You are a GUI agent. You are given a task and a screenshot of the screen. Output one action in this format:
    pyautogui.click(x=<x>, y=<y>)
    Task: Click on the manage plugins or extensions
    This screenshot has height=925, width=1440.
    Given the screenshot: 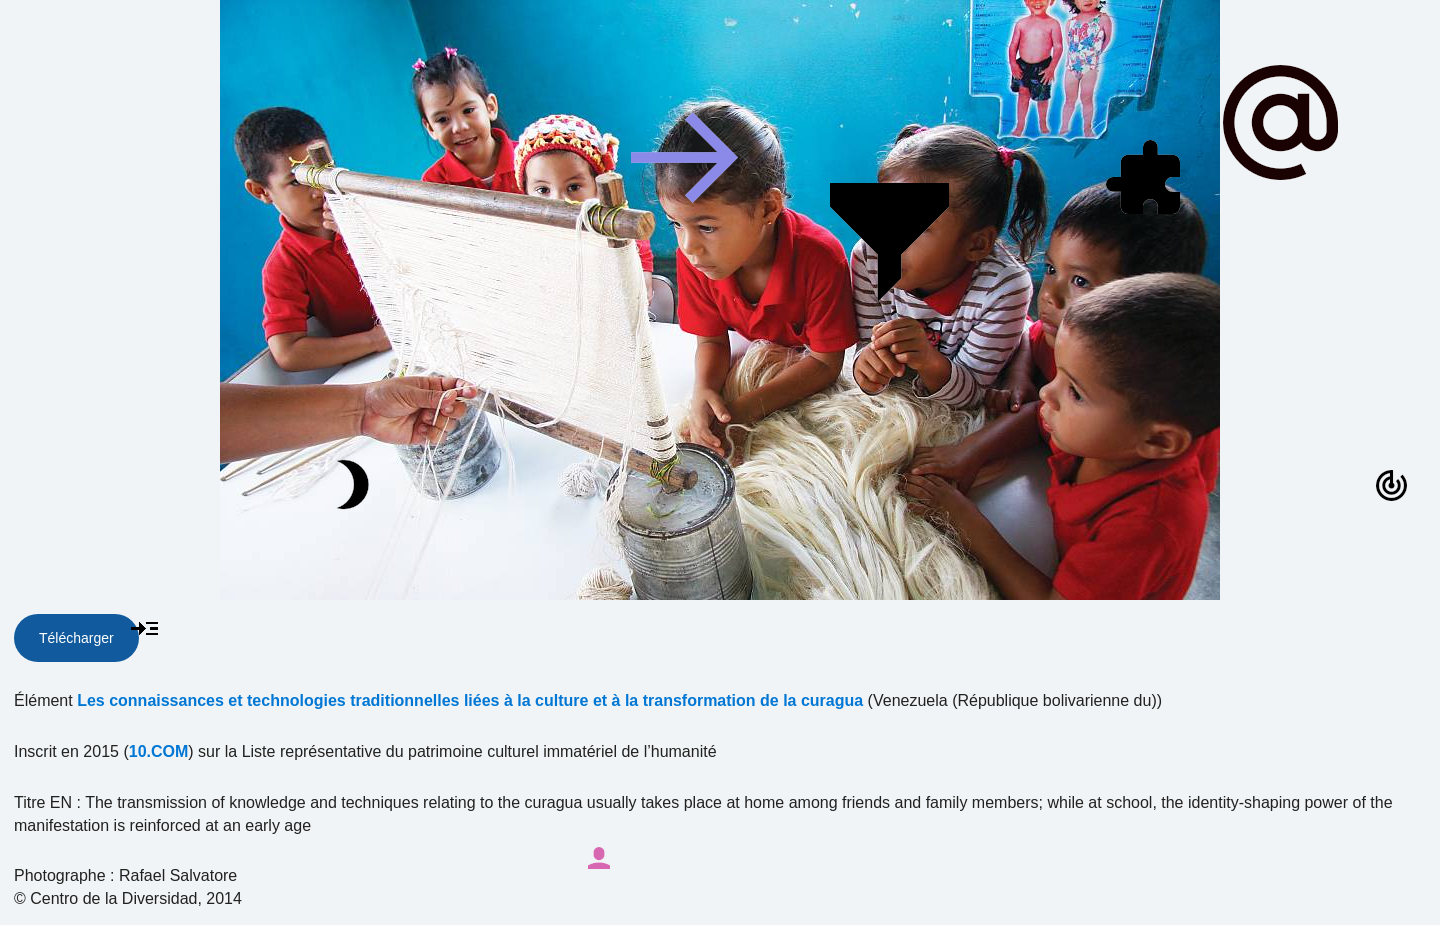 What is the action you would take?
    pyautogui.click(x=1143, y=177)
    